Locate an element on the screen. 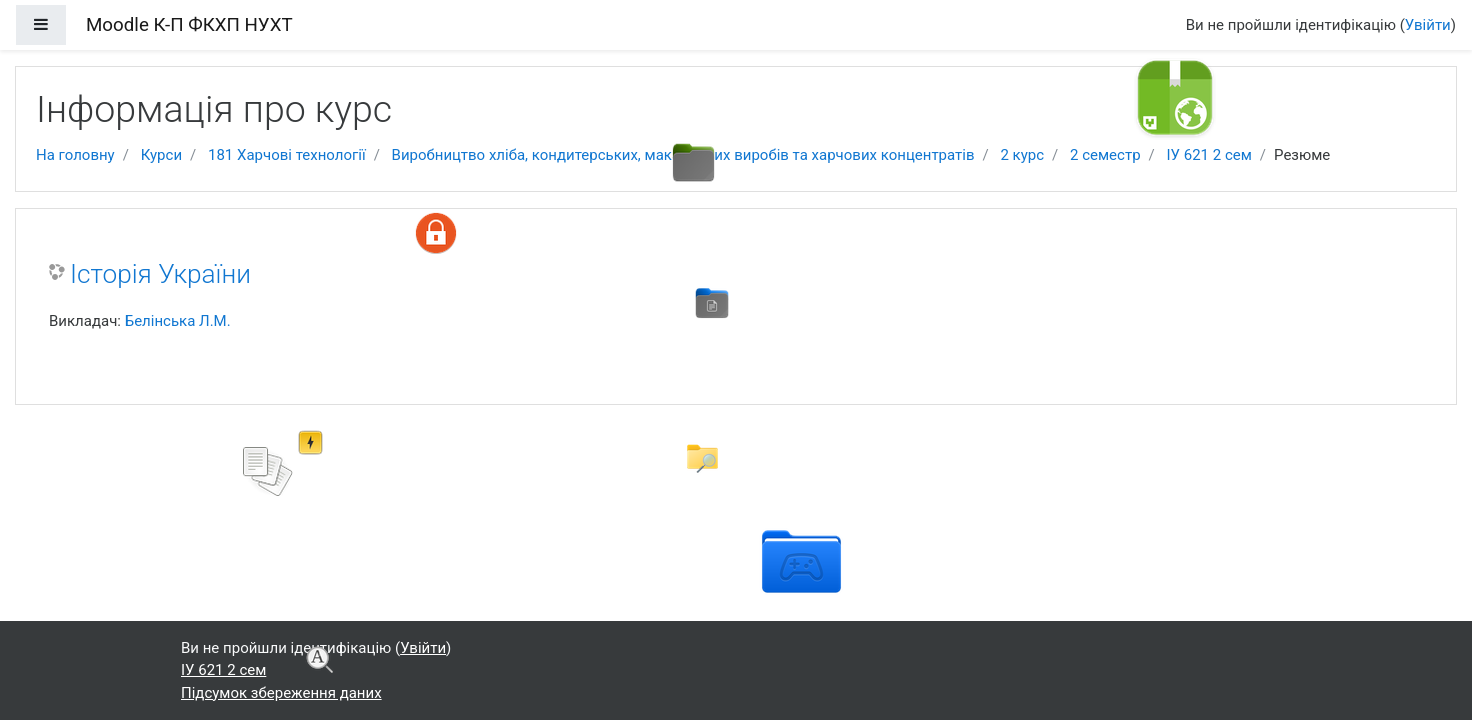  access power and battery settings is located at coordinates (310, 442).